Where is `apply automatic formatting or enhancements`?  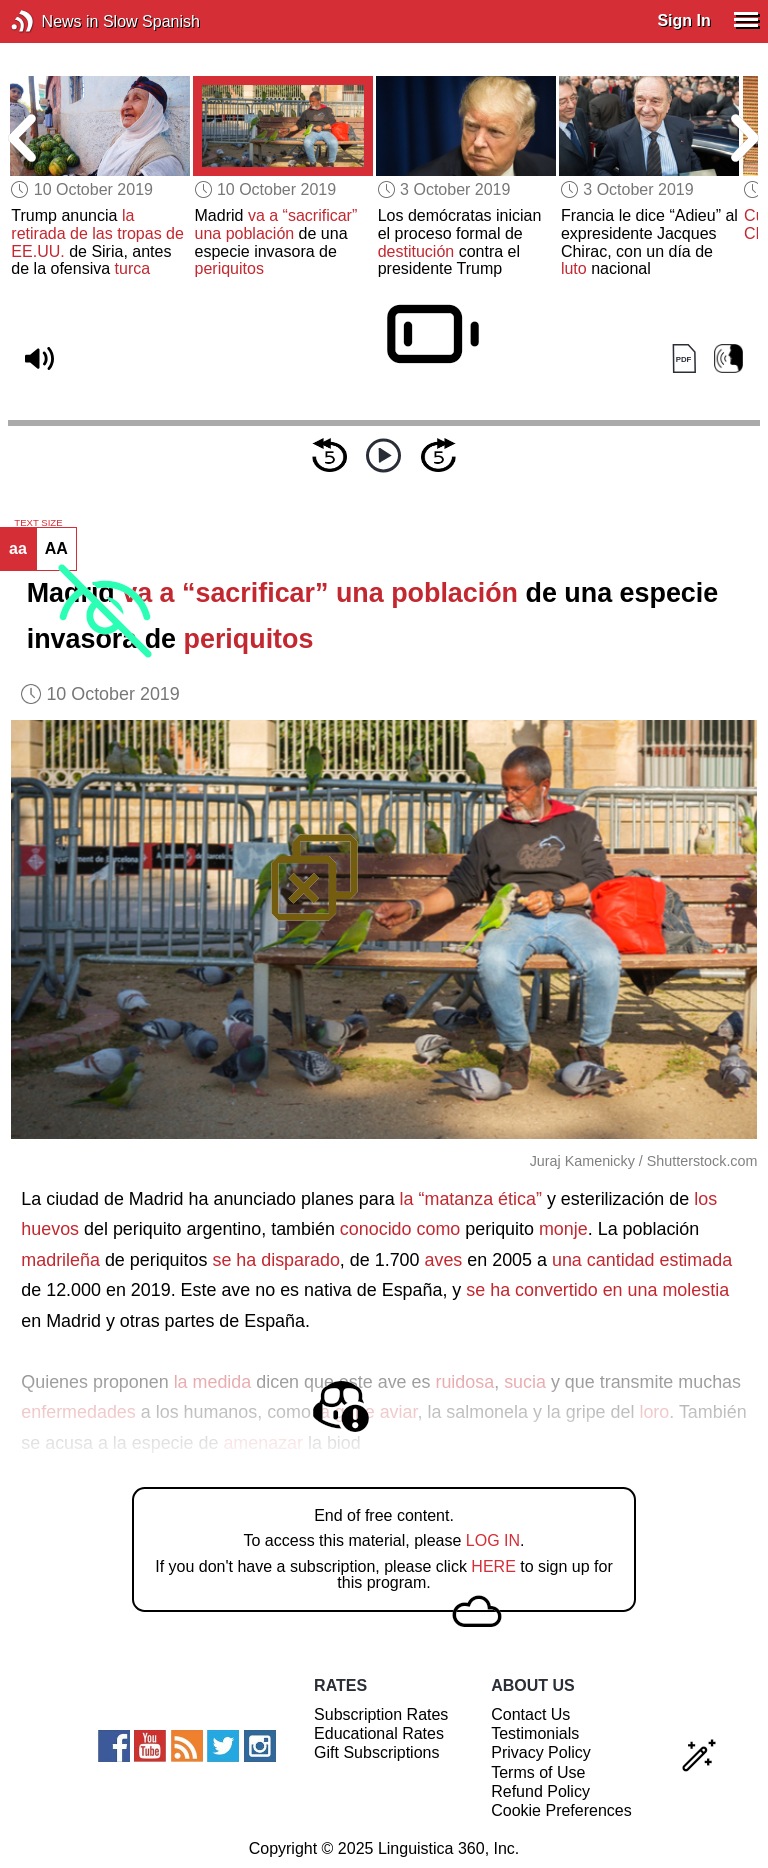
apply automatic formatting or enhancements is located at coordinates (699, 1756).